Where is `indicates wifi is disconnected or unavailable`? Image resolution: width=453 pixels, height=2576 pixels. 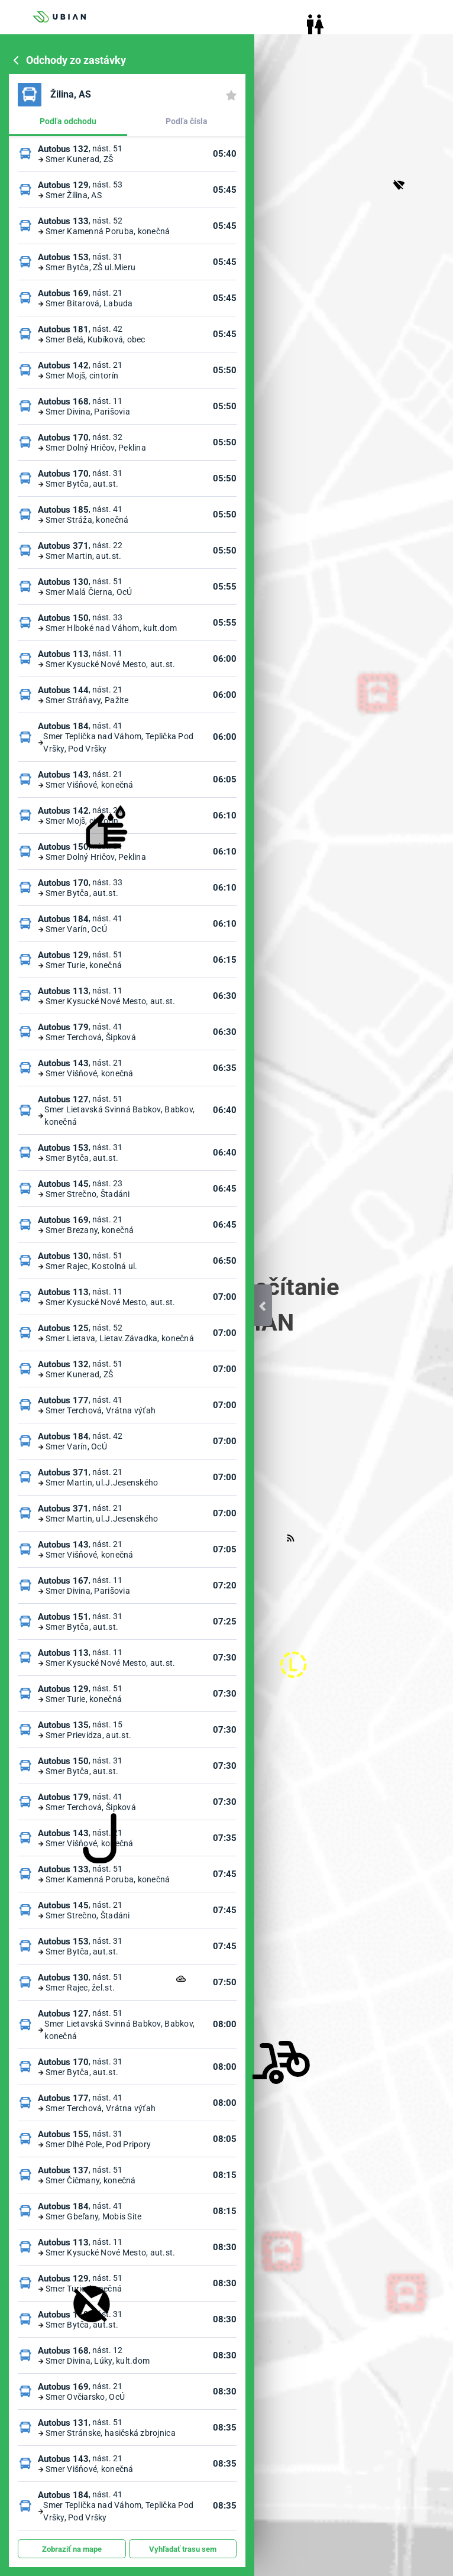 indicates wifi is disconnected or unavailable is located at coordinates (399, 185).